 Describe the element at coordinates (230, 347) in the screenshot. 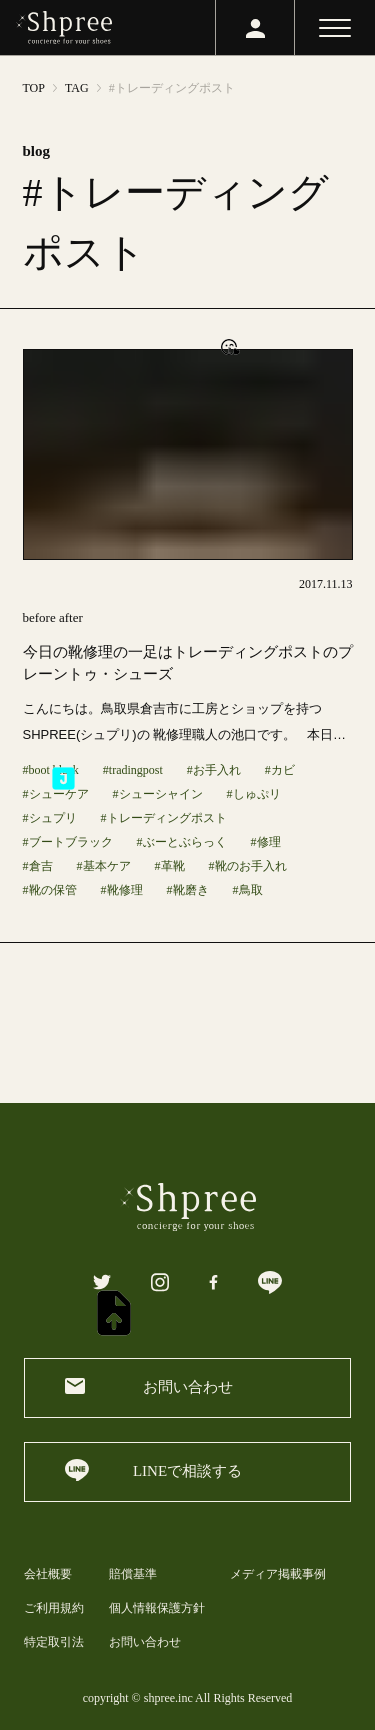

I see `add a kiss or love reaction to a message` at that location.